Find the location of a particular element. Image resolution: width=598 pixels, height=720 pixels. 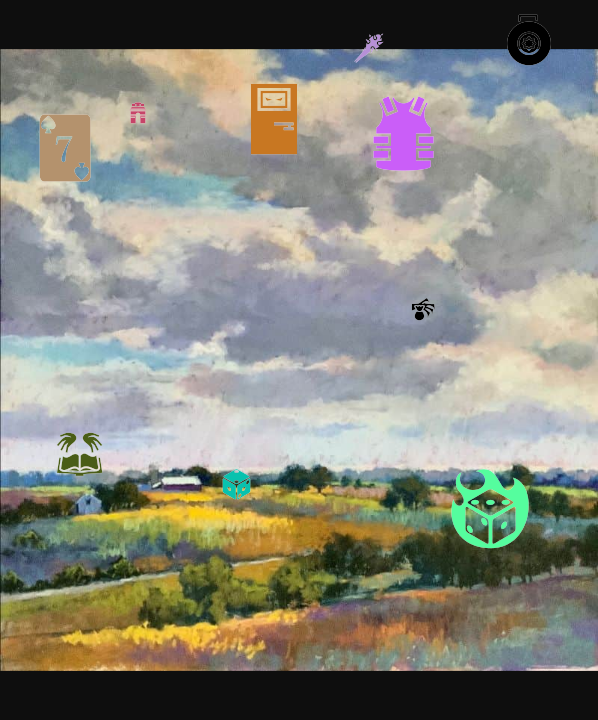

monitor door or entry point activity is located at coordinates (274, 119).